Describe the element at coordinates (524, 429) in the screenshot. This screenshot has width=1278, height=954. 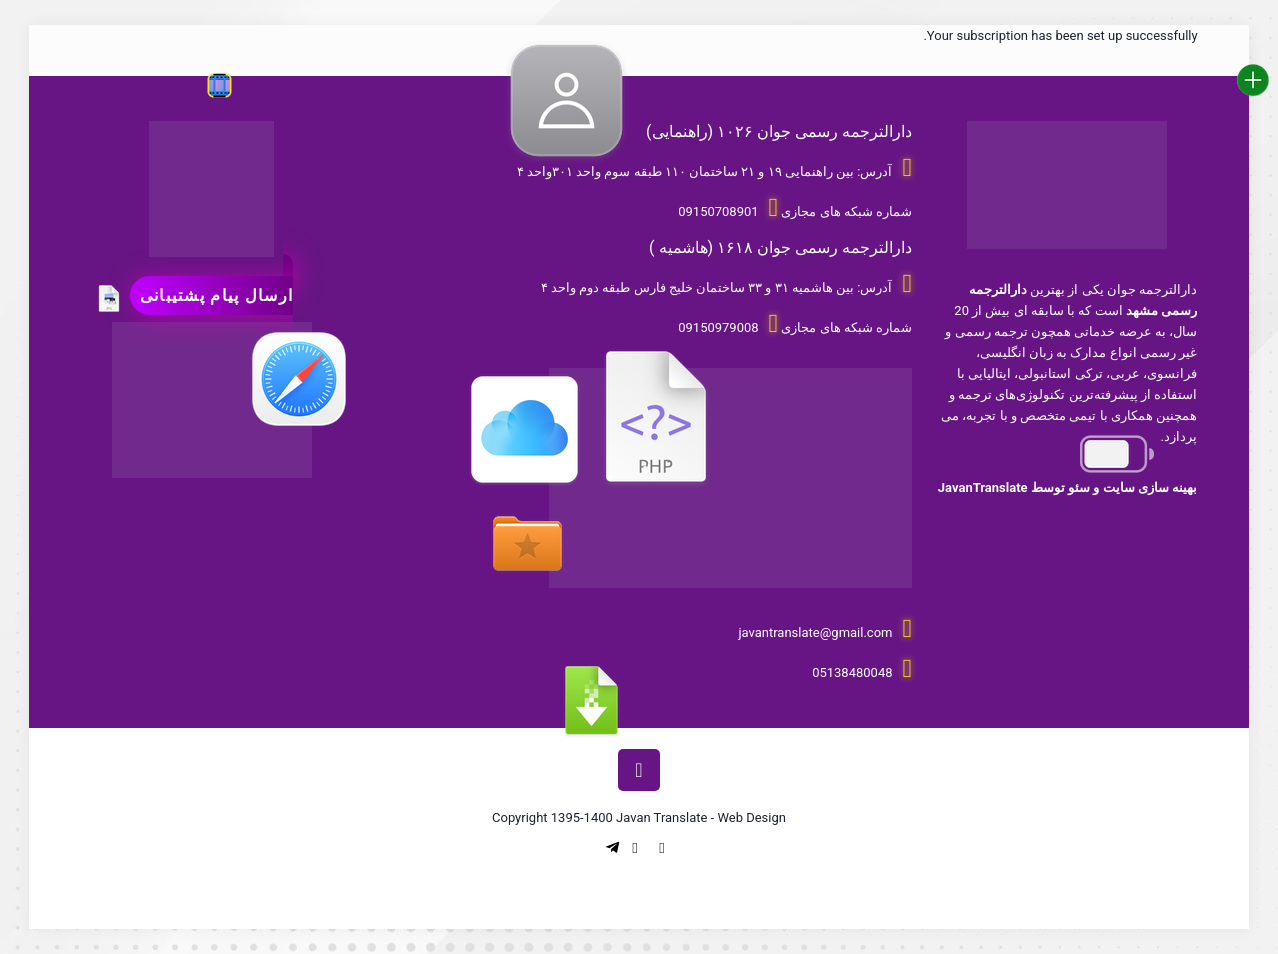
I see `open iCloud Drive to access cloud-stored files` at that location.